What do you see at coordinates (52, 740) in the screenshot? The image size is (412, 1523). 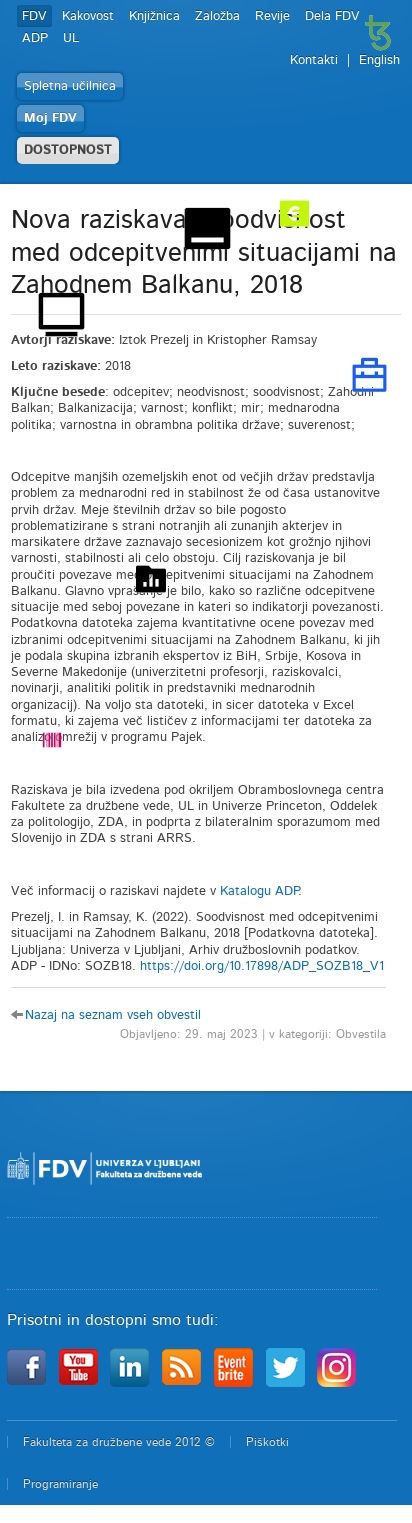 I see `scan a barcode` at bounding box center [52, 740].